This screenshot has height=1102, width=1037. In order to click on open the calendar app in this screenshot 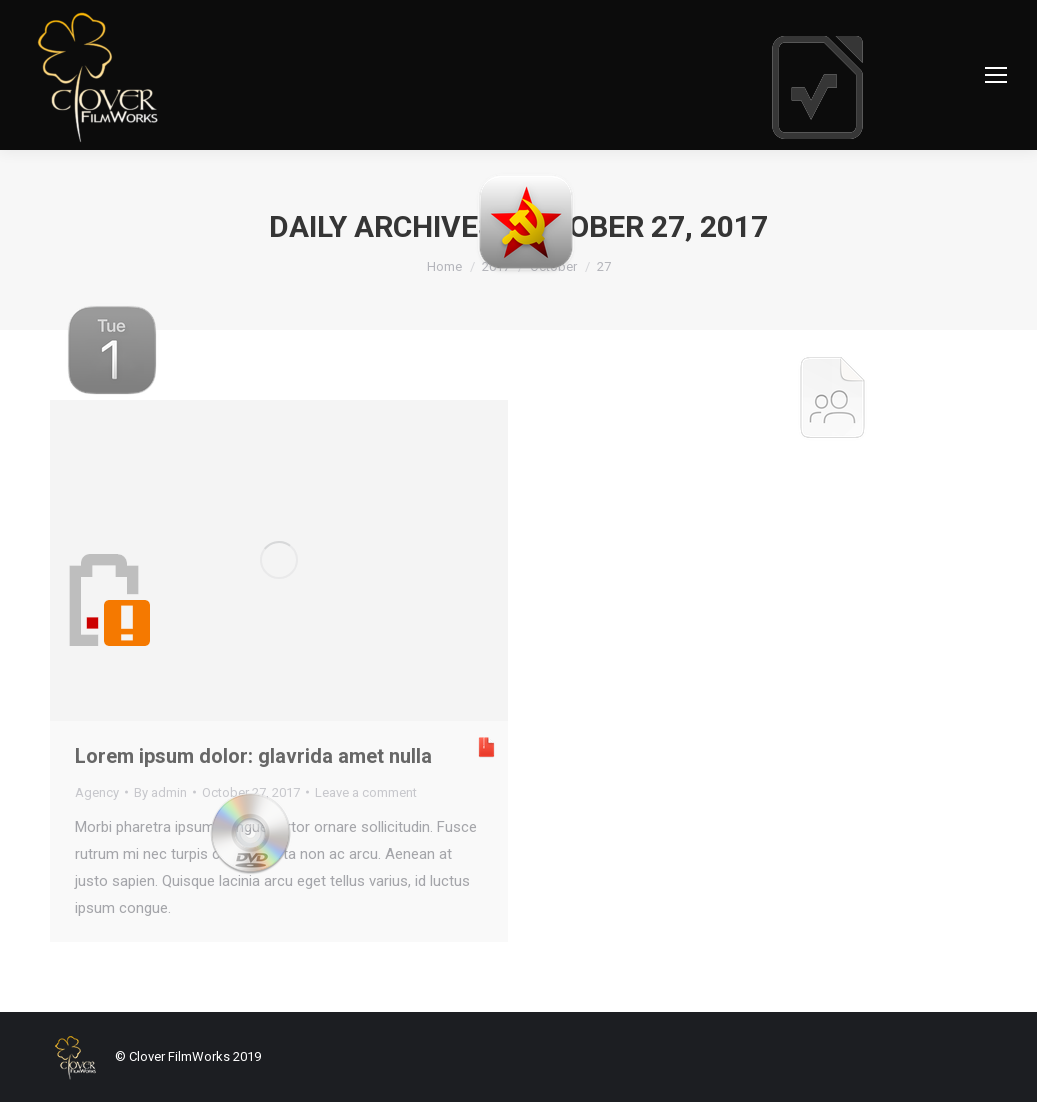, I will do `click(112, 350)`.